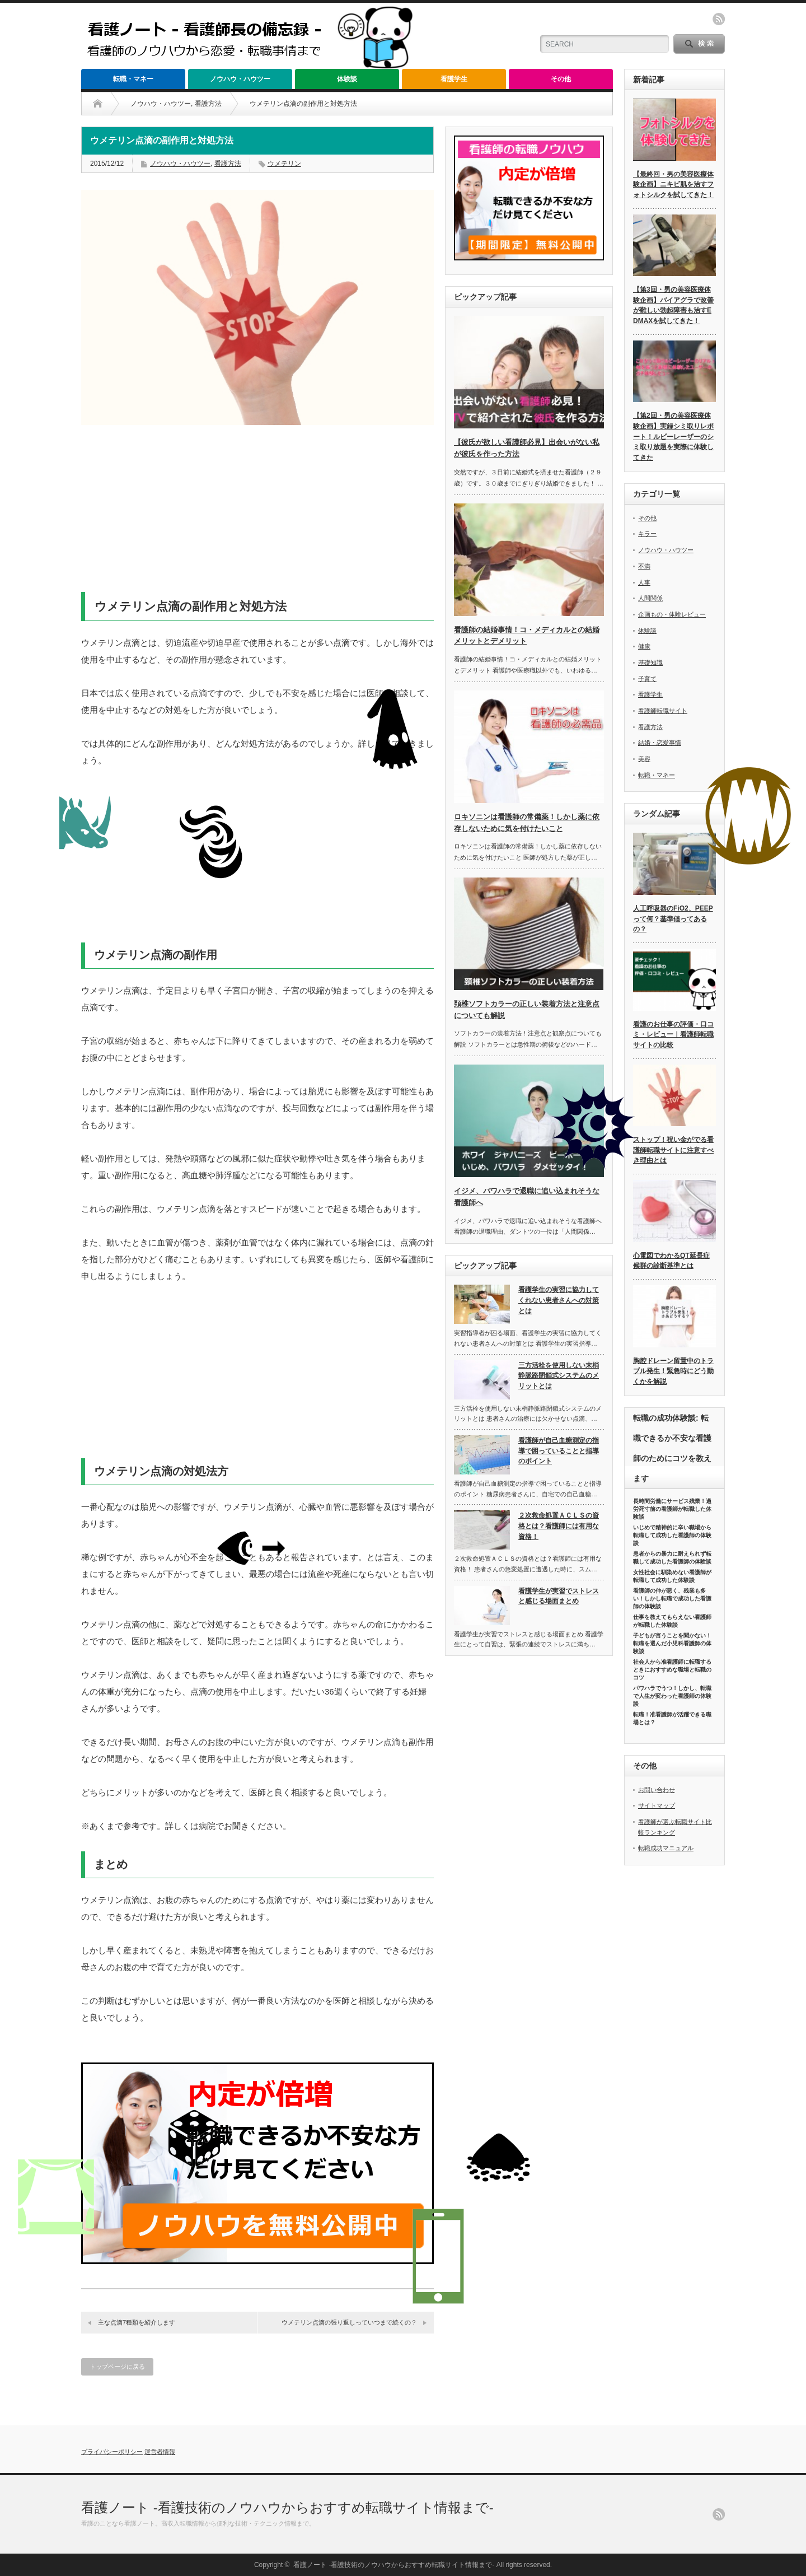  Describe the element at coordinates (747, 816) in the screenshot. I see `indicates vampire or monster character class` at that location.